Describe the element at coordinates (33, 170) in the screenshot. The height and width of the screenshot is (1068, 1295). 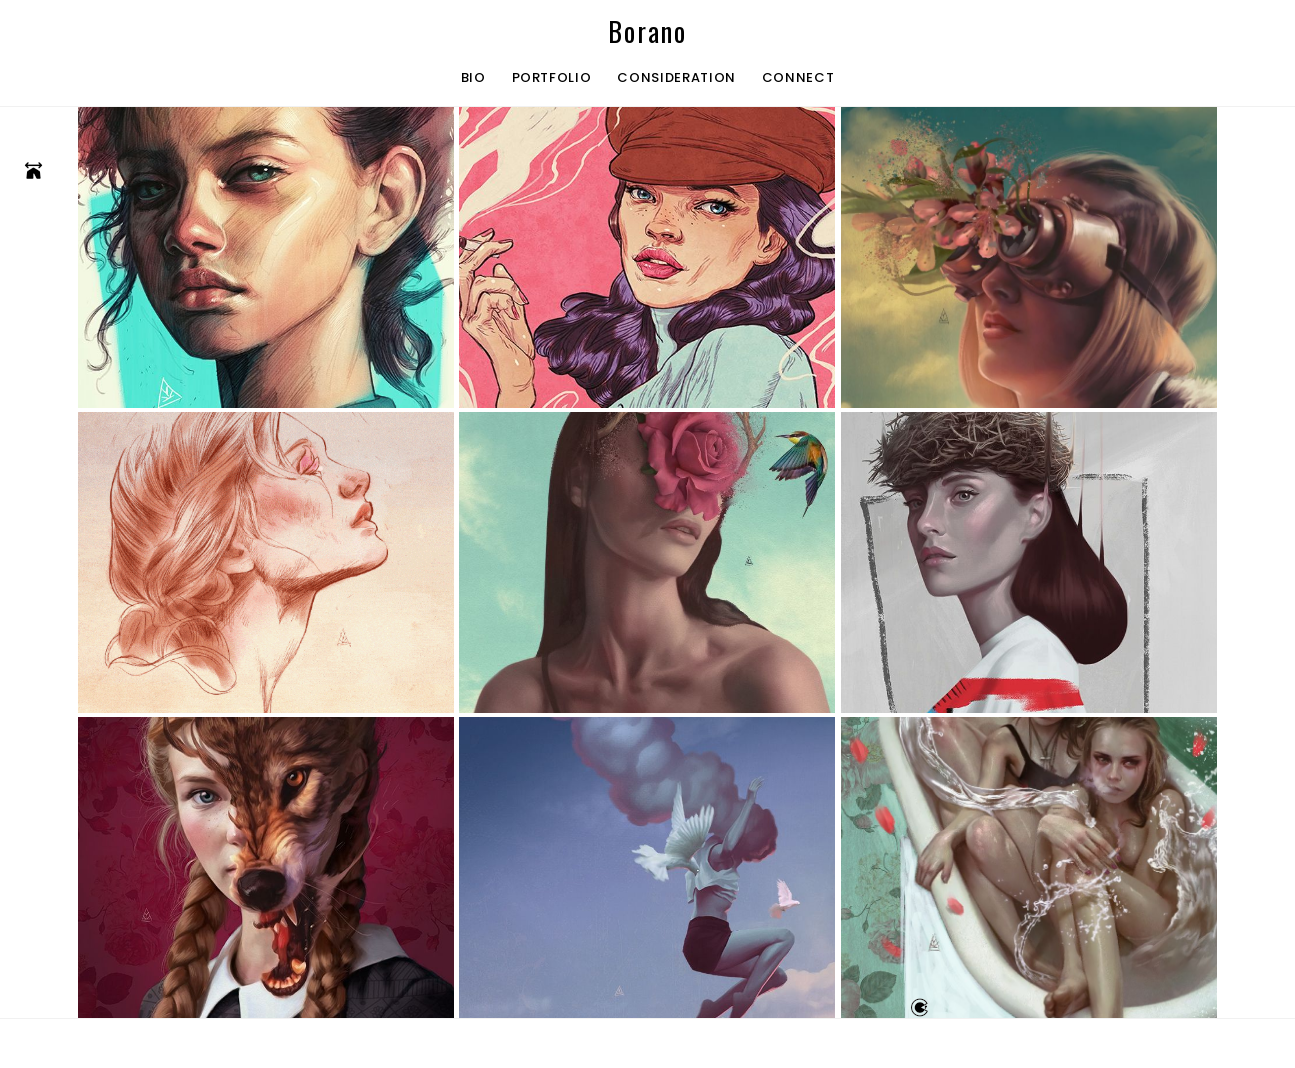
I see `adjust tent or campsite width` at that location.